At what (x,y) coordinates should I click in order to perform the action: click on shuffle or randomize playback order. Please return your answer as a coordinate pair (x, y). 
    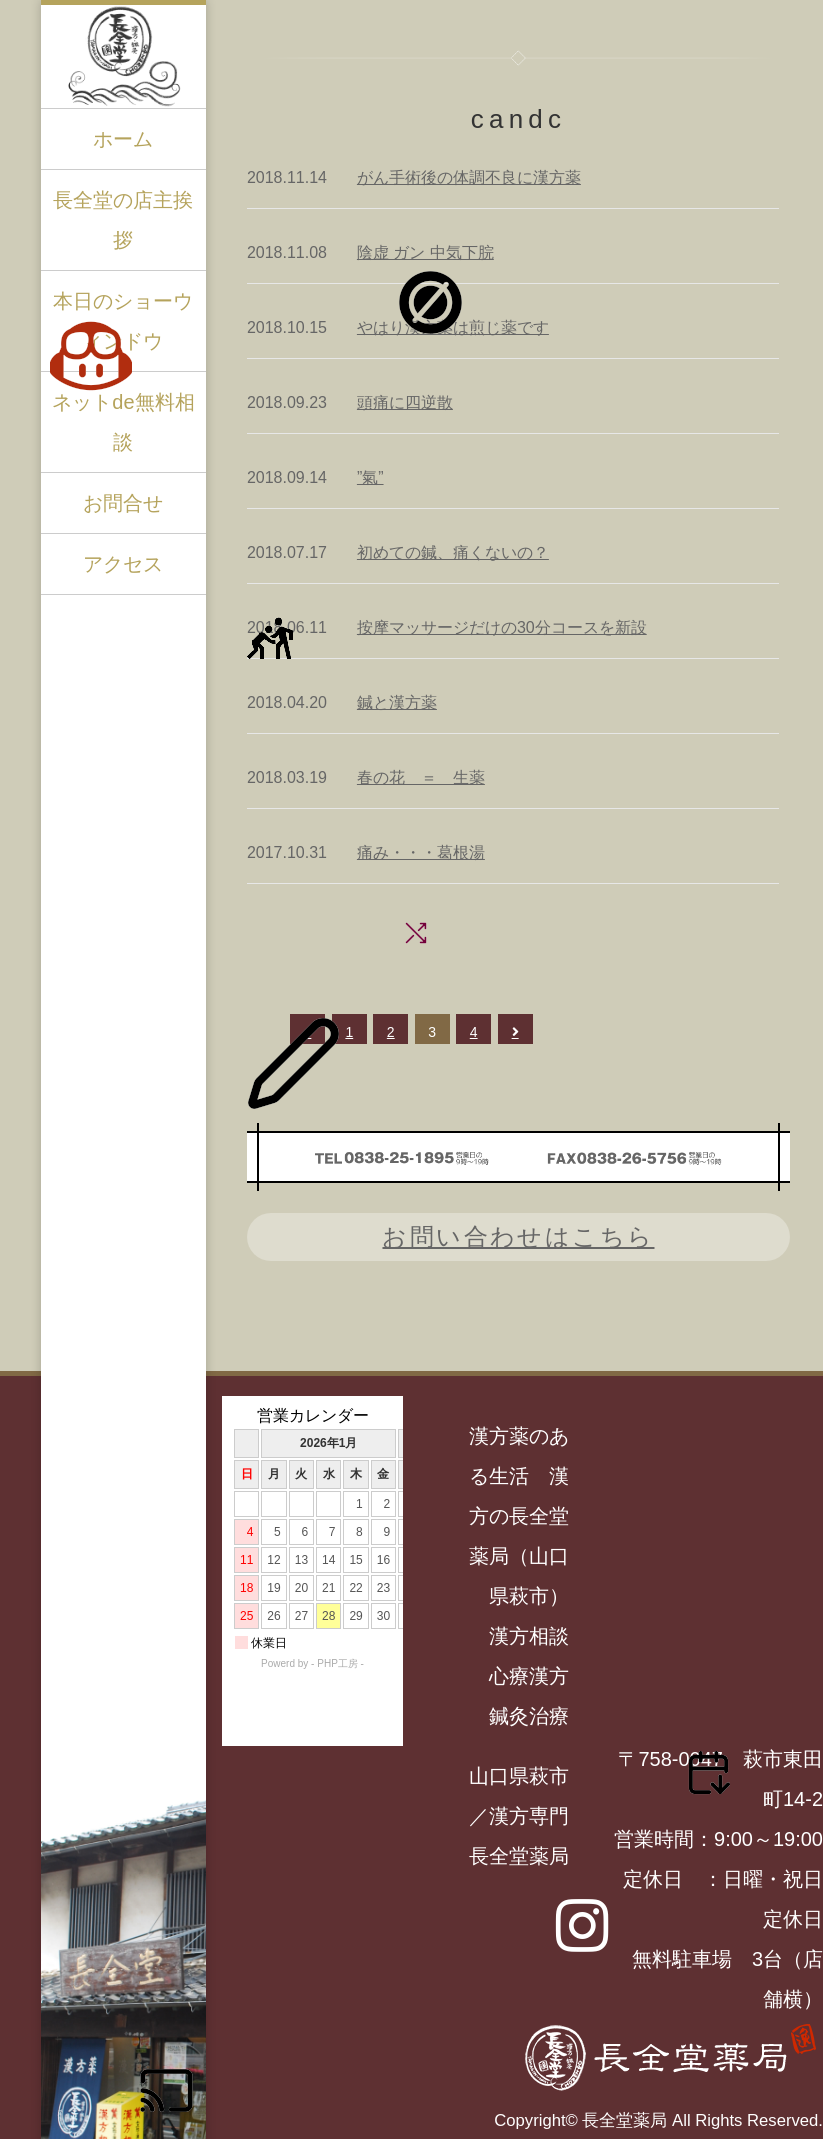
    Looking at the image, I should click on (416, 933).